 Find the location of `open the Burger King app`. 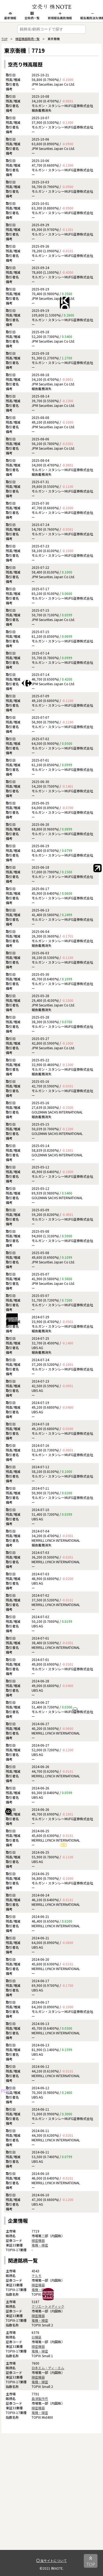

open the Burger King app is located at coordinates (48, 2294).